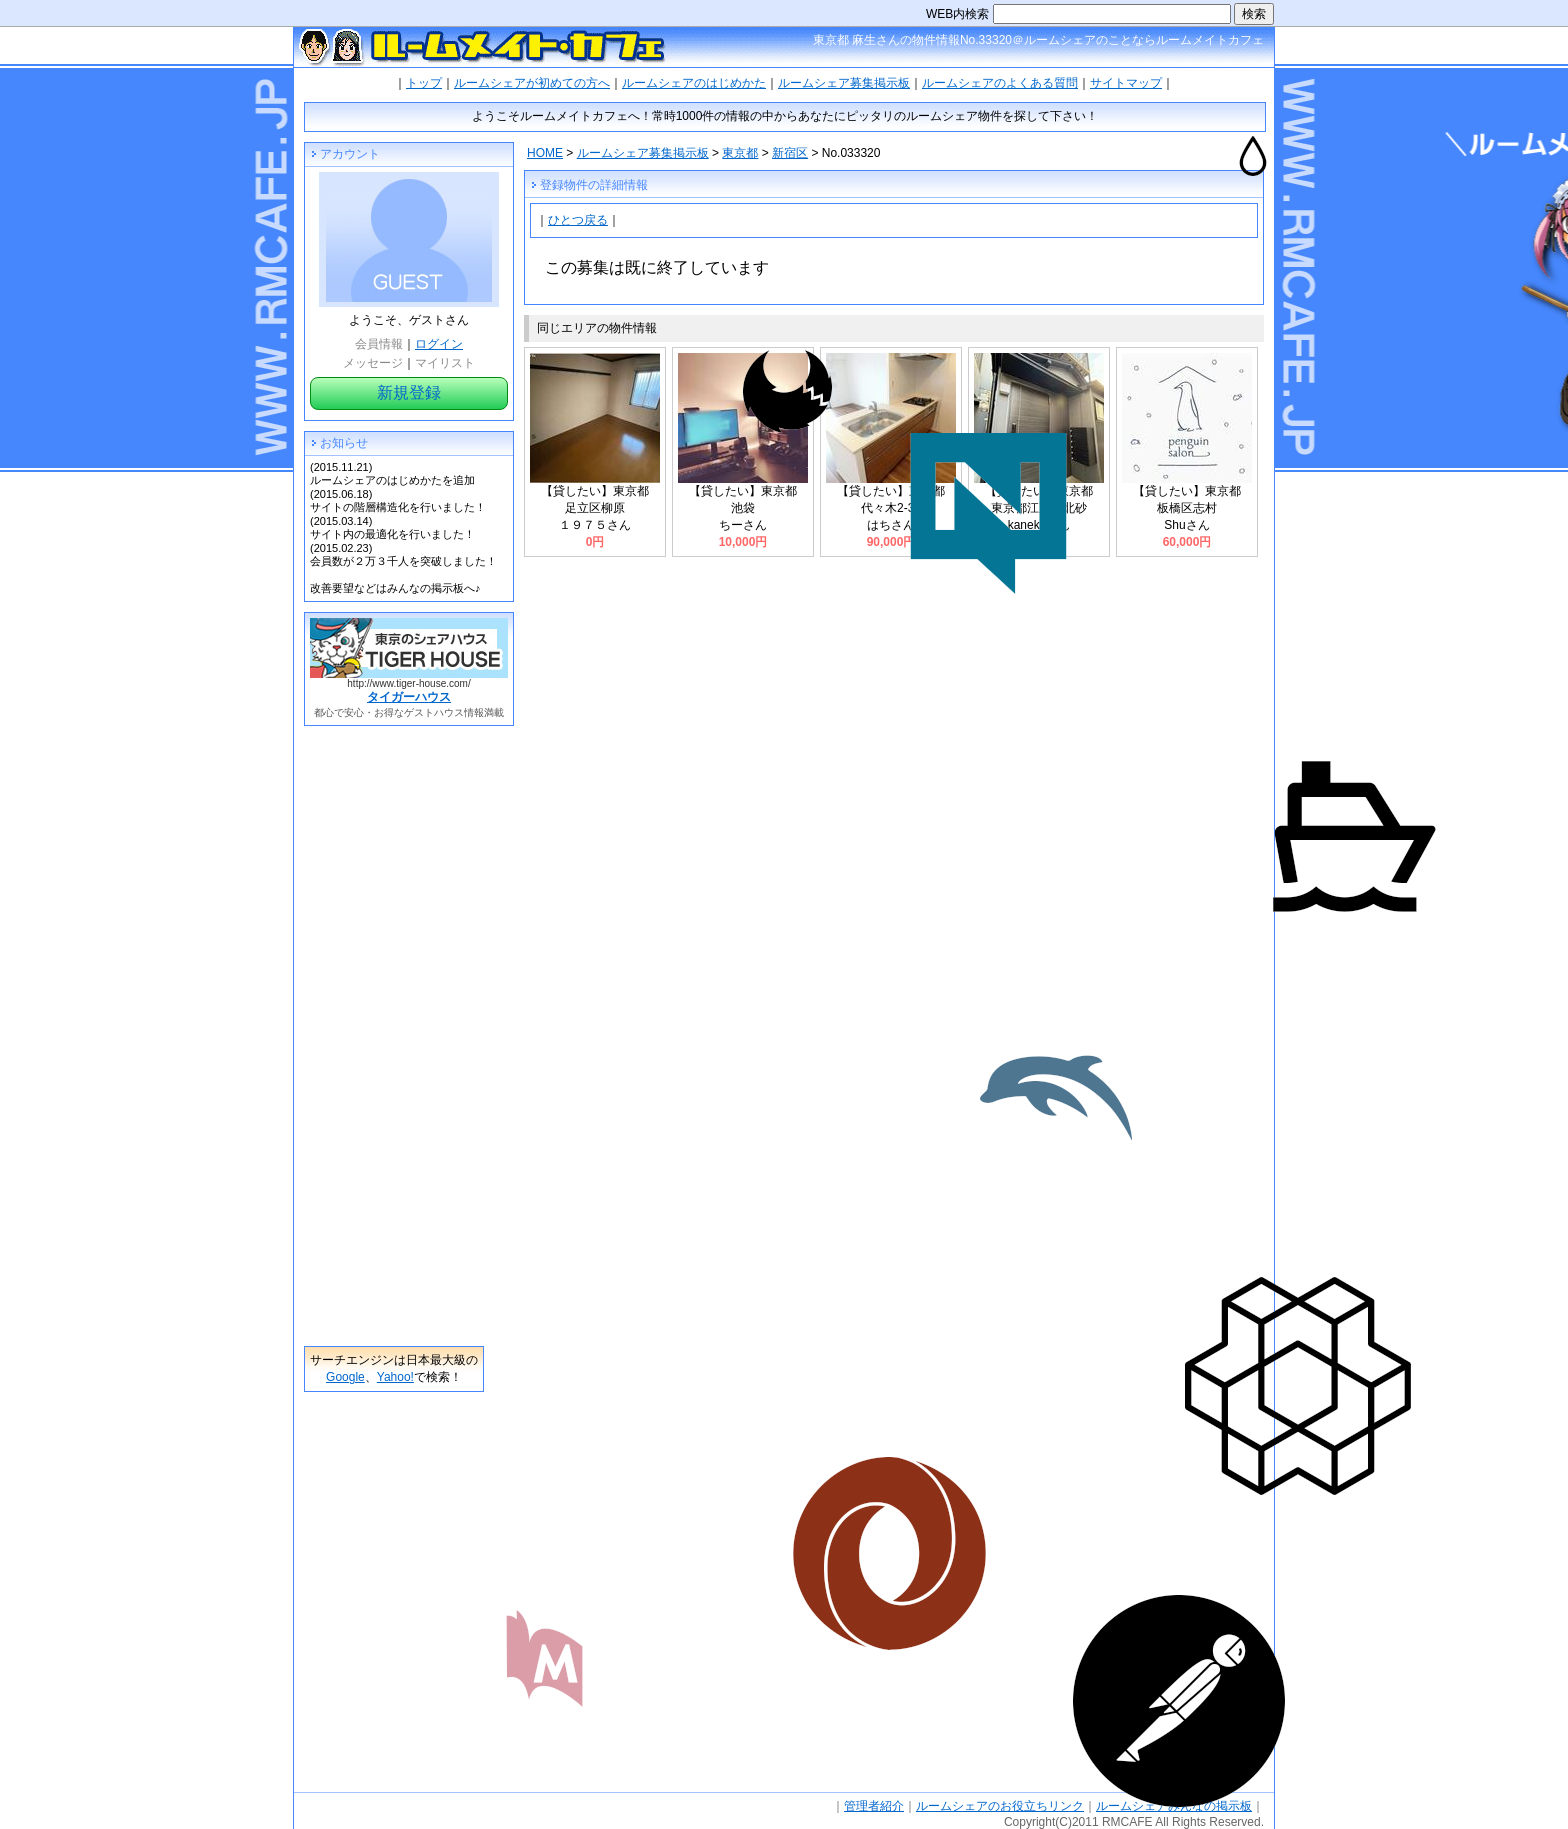  What do you see at coordinates (1179, 1701) in the screenshot?
I see `open postman API development tool` at bounding box center [1179, 1701].